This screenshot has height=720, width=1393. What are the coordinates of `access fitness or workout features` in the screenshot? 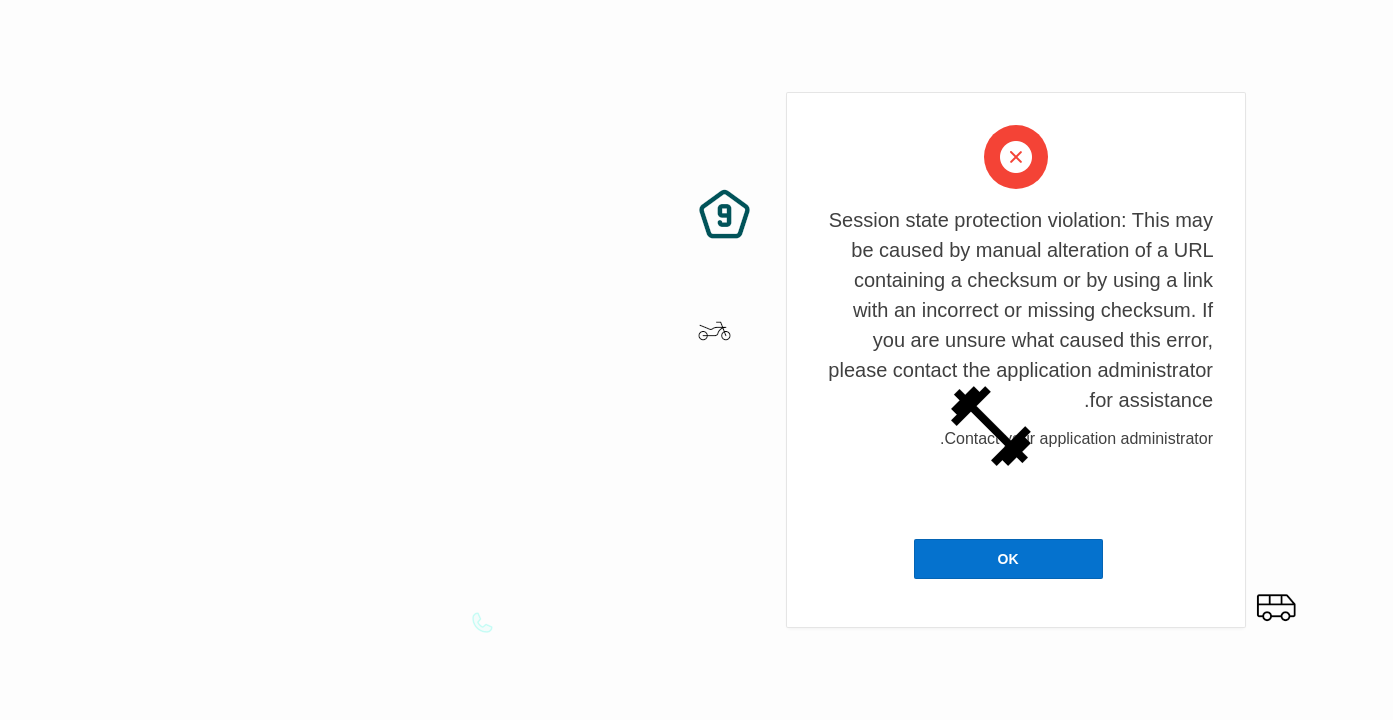 It's located at (991, 426).